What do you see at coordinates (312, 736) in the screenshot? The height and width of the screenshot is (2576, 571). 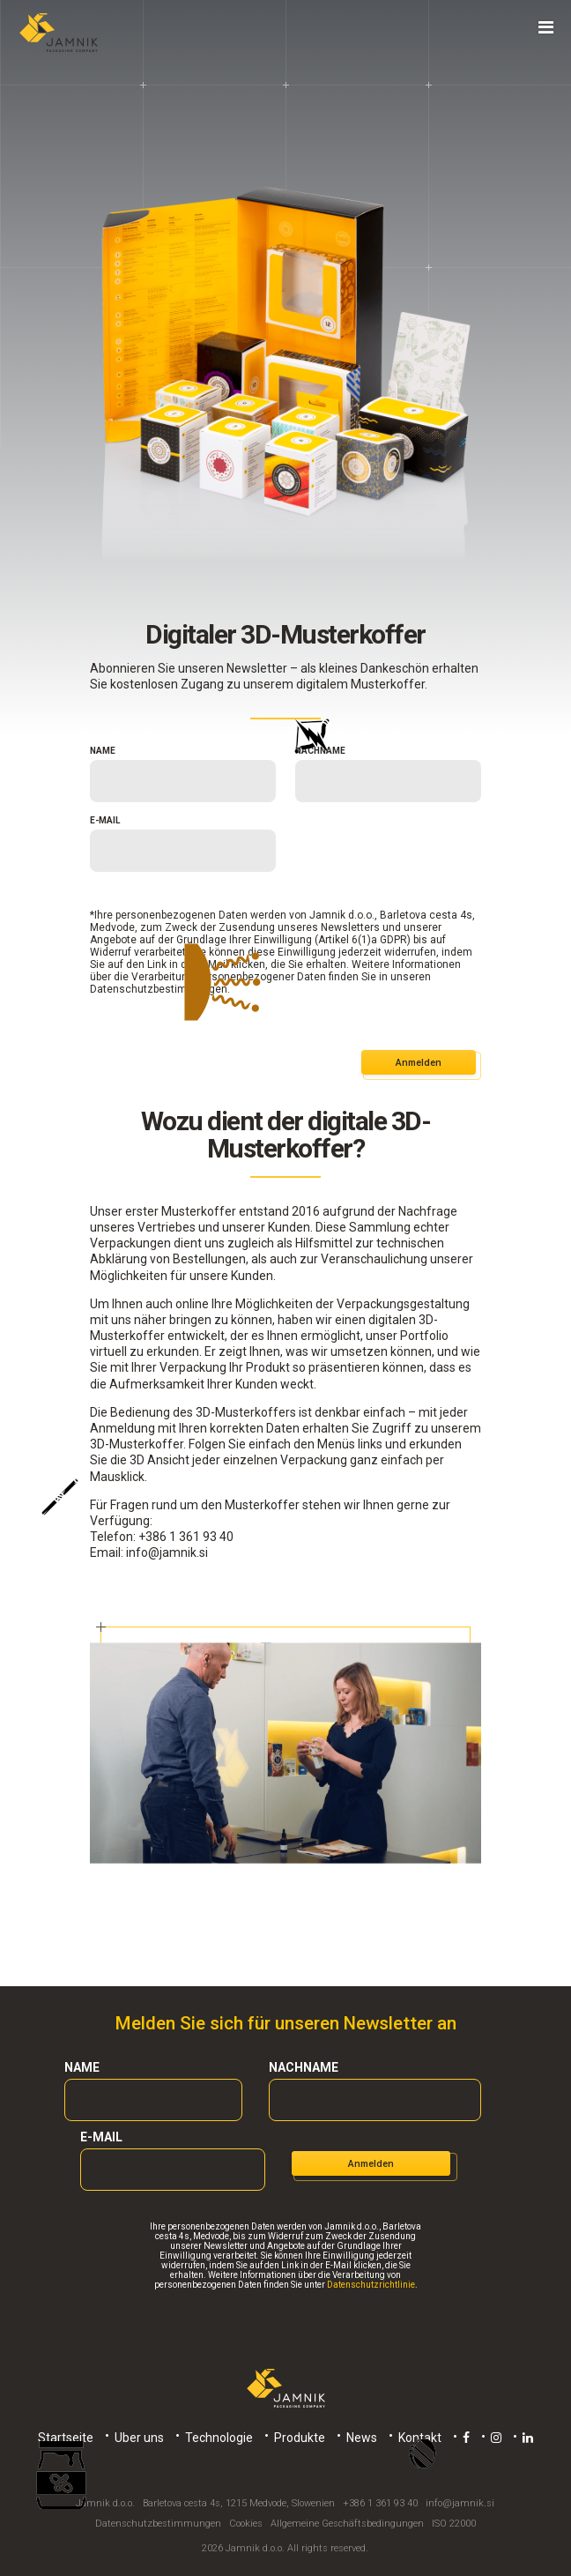 I see `equip lightning bow weapon` at bounding box center [312, 736].